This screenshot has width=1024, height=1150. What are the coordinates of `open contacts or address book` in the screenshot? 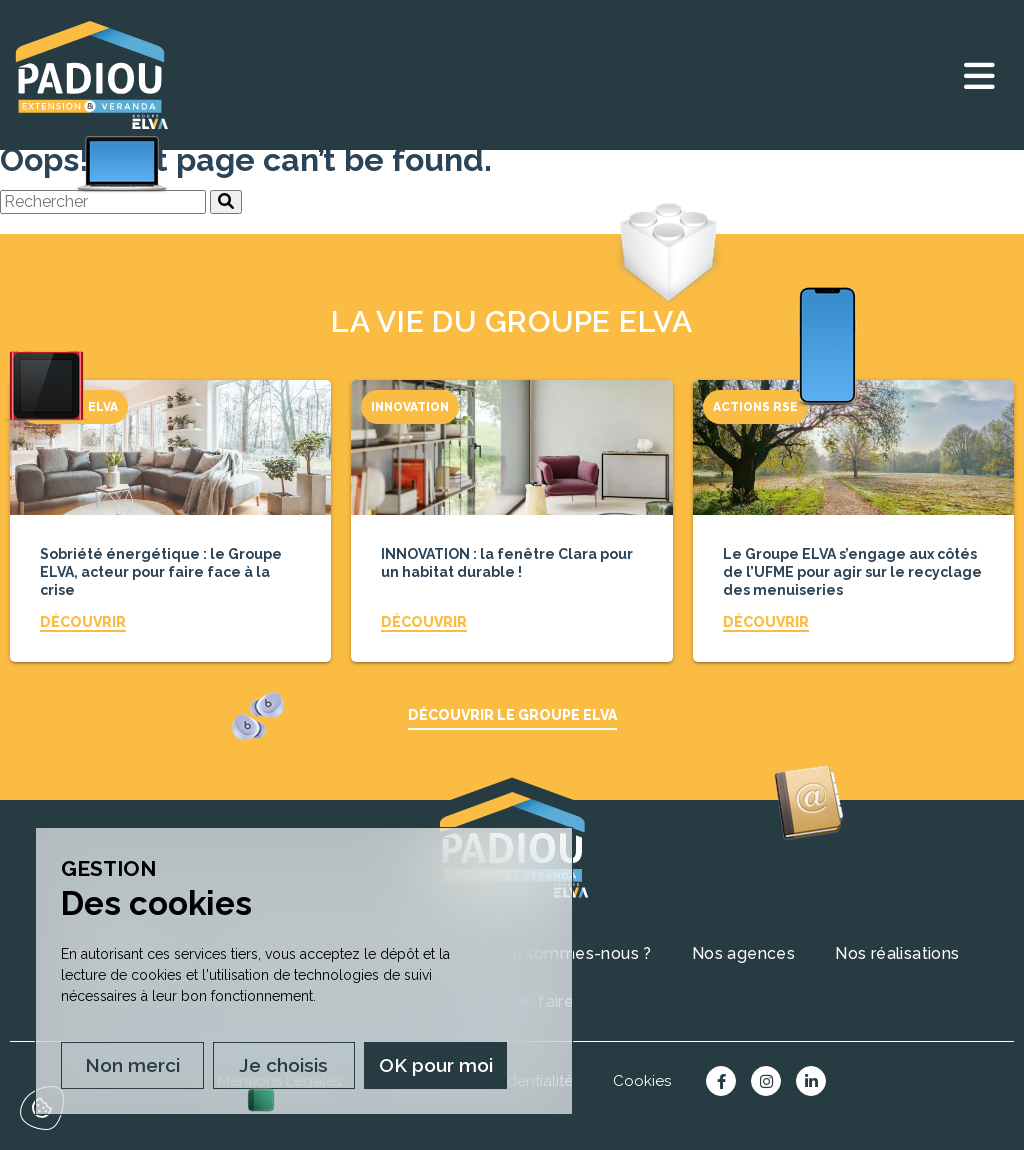 It's located at (809, 803).